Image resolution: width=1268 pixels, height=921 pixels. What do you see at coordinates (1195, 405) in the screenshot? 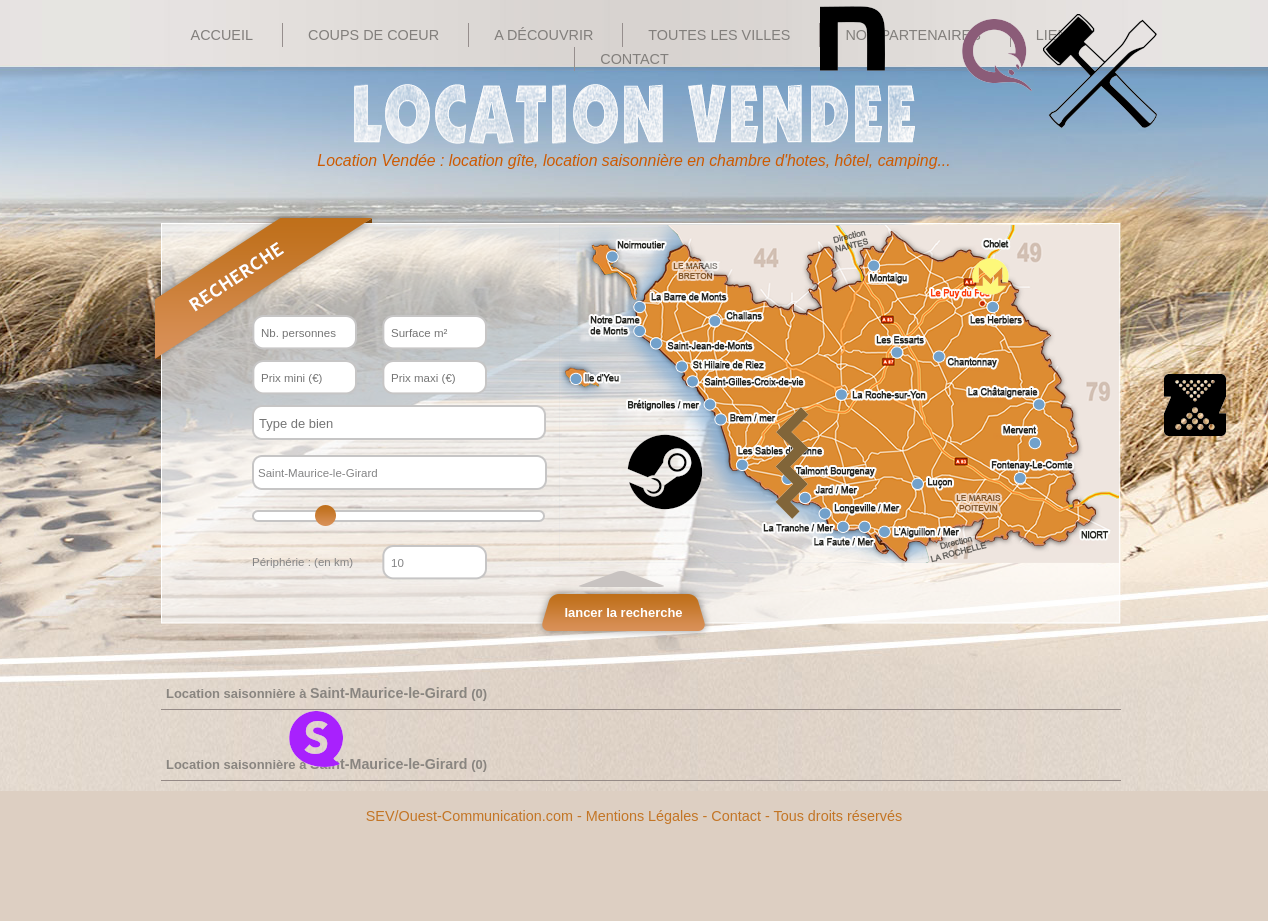
I see `openzfs file system branding logo` at bounding box center [1195, 405].